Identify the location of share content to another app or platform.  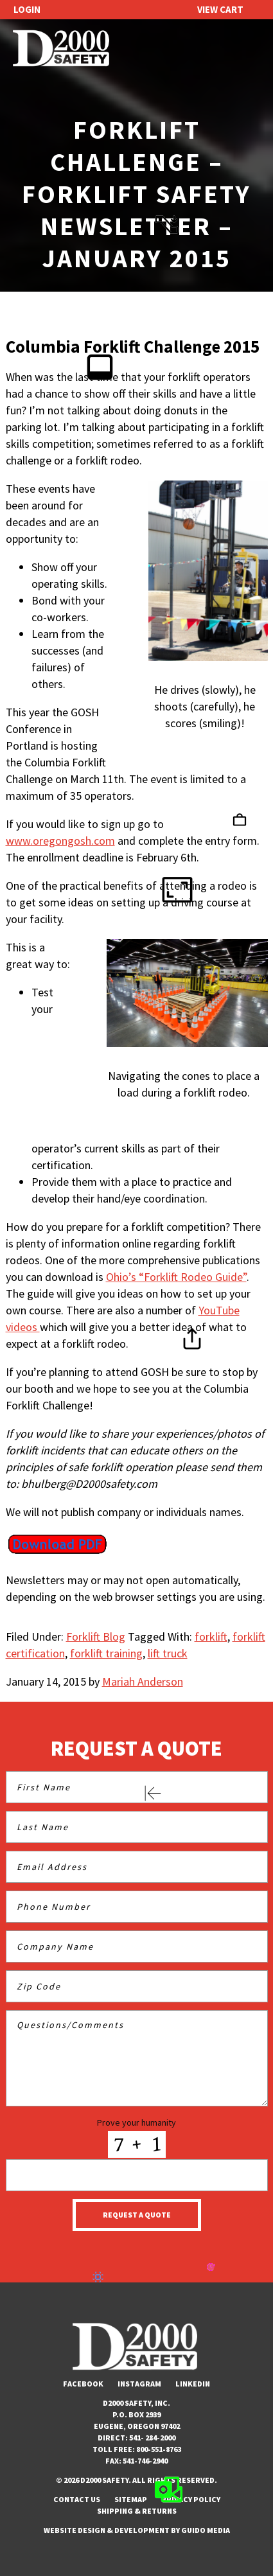
(192, 1339).